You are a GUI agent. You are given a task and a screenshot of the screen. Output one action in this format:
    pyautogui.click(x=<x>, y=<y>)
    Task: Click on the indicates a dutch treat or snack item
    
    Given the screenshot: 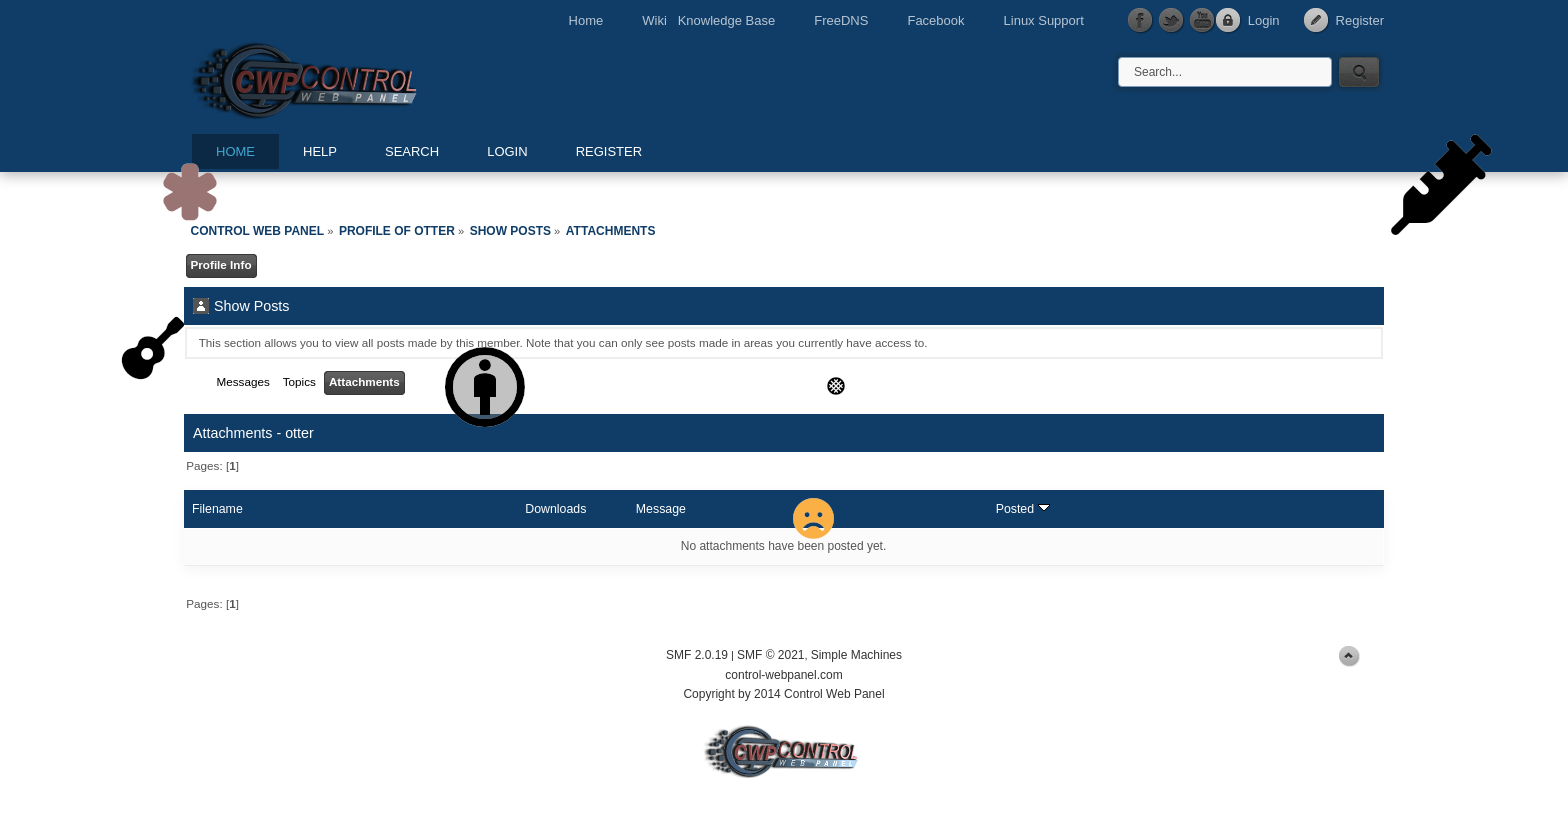 What is the action you would take?
    pyautogui.click(x=836, y=386)
    